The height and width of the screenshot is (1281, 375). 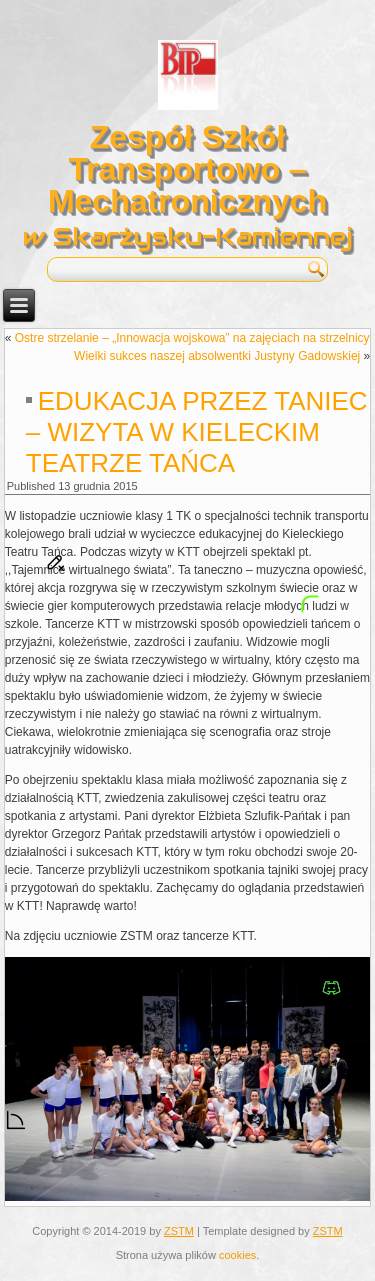 What do you see at coordinates (16, 1120) in the screenshot?
I see `view production possibility frontier chart` at bounding box center [16, 1120].